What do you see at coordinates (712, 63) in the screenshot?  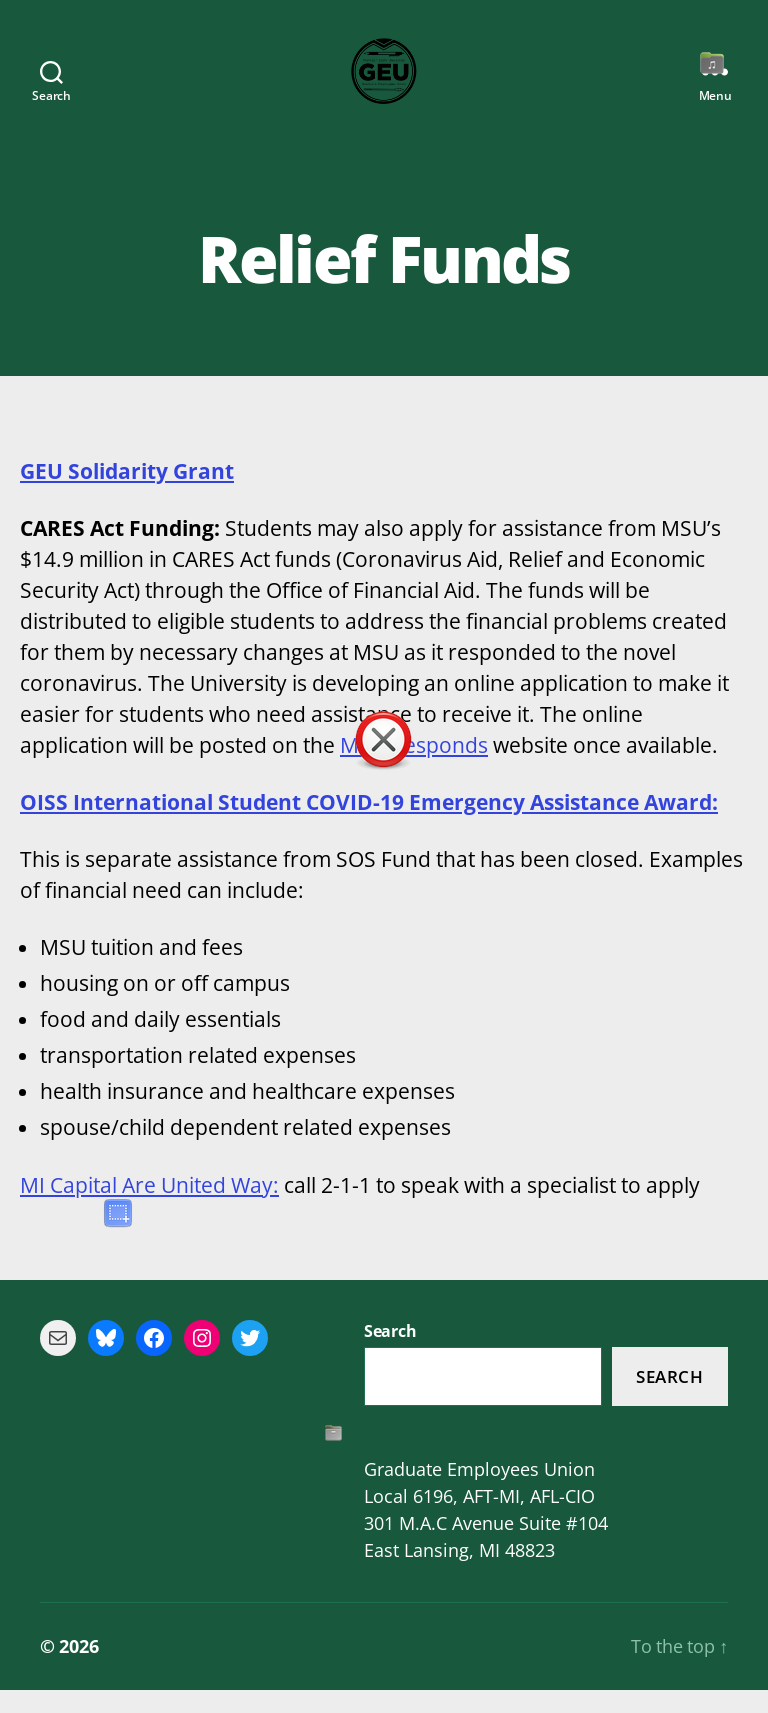 I see `open your music folder` at bounding box center [712, 63].